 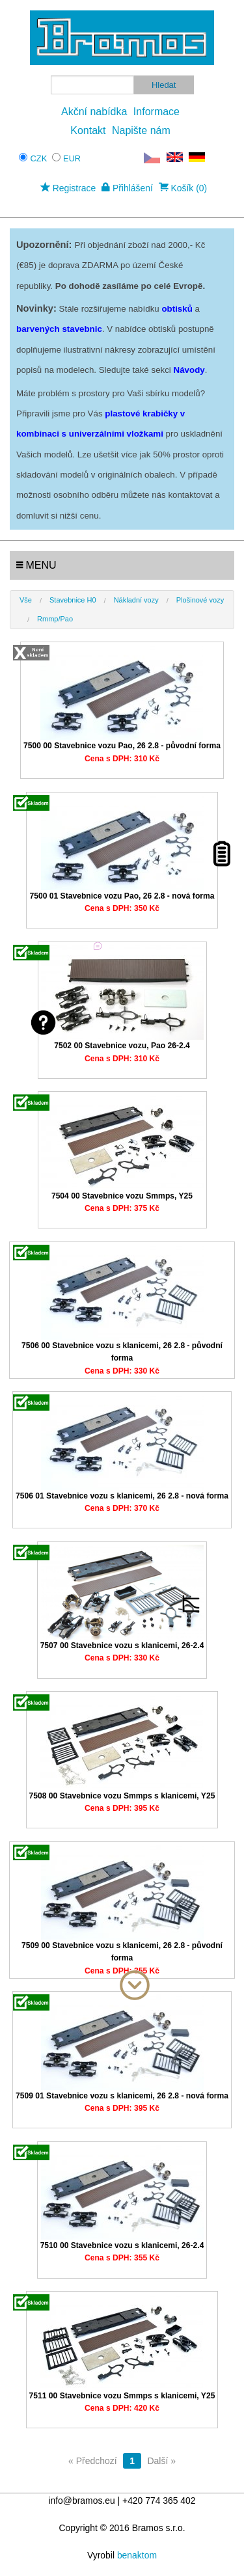 I want to click on indicates high battery level, so click(x=222, y=854).